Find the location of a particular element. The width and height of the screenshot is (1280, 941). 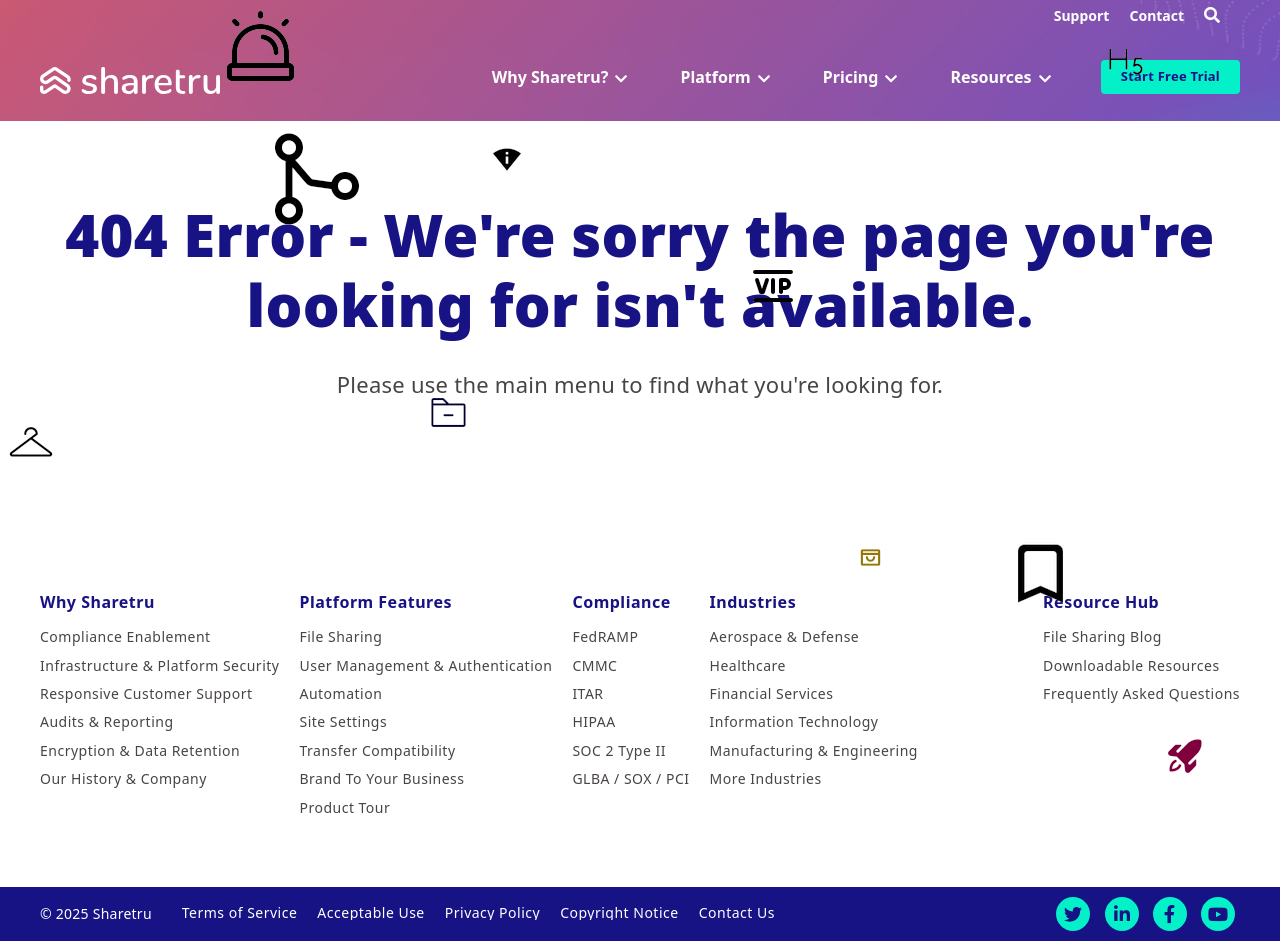

access VIP member benefits or status is located at coordinates (773, 286).